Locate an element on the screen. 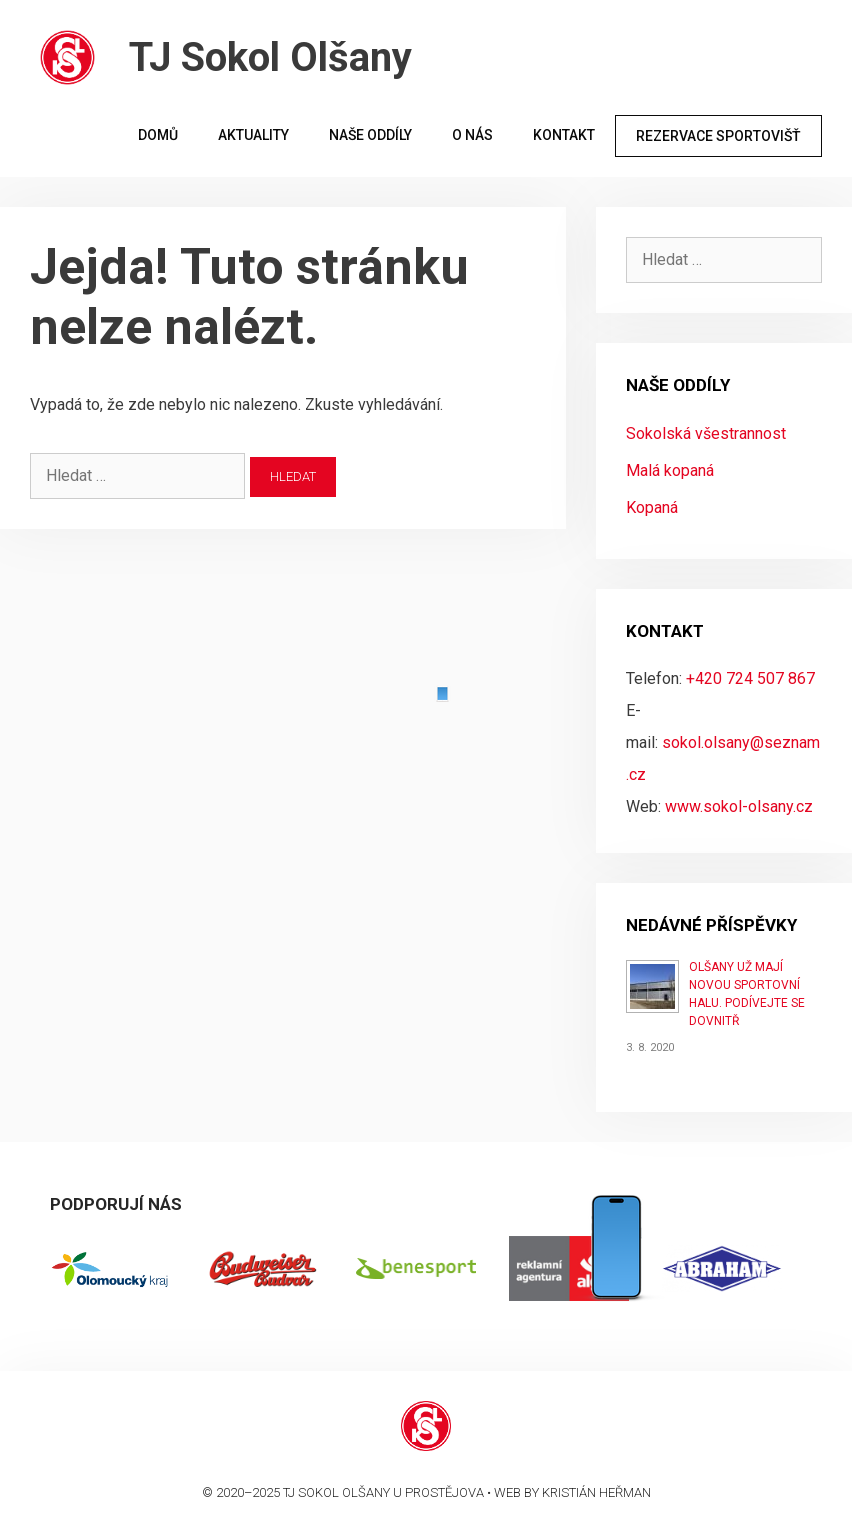 Image resolution: width=852 pixels, height=1526 pixels. iPhone 15 device icon is located at coordinates (616, 1248).